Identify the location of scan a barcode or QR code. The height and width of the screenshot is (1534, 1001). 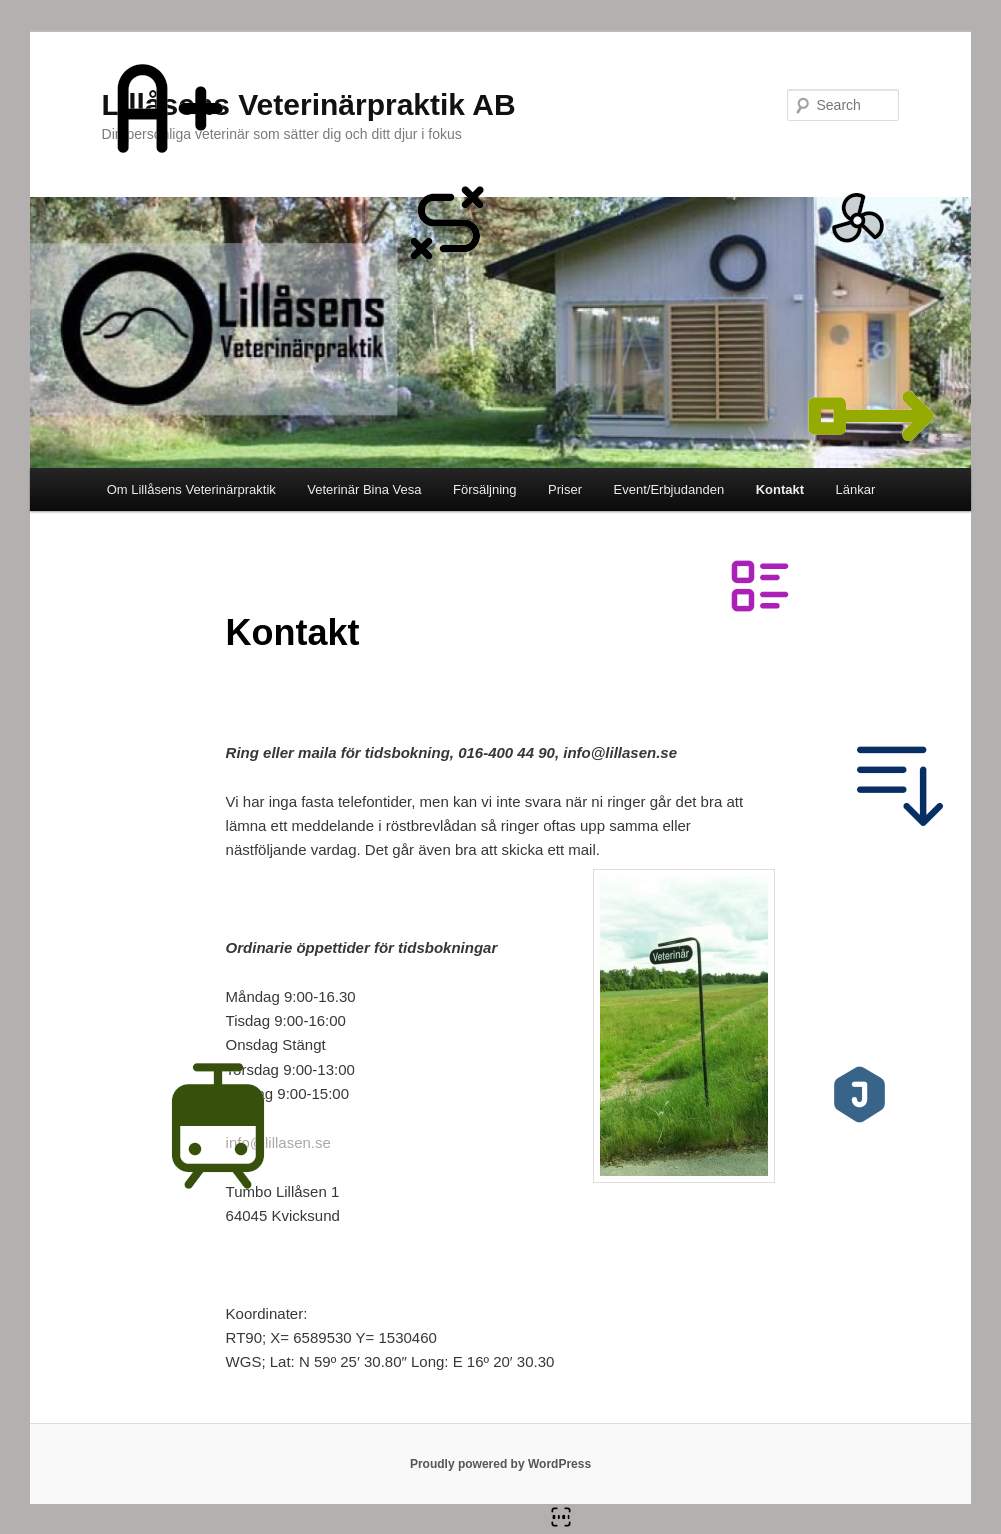
(561, 1517).